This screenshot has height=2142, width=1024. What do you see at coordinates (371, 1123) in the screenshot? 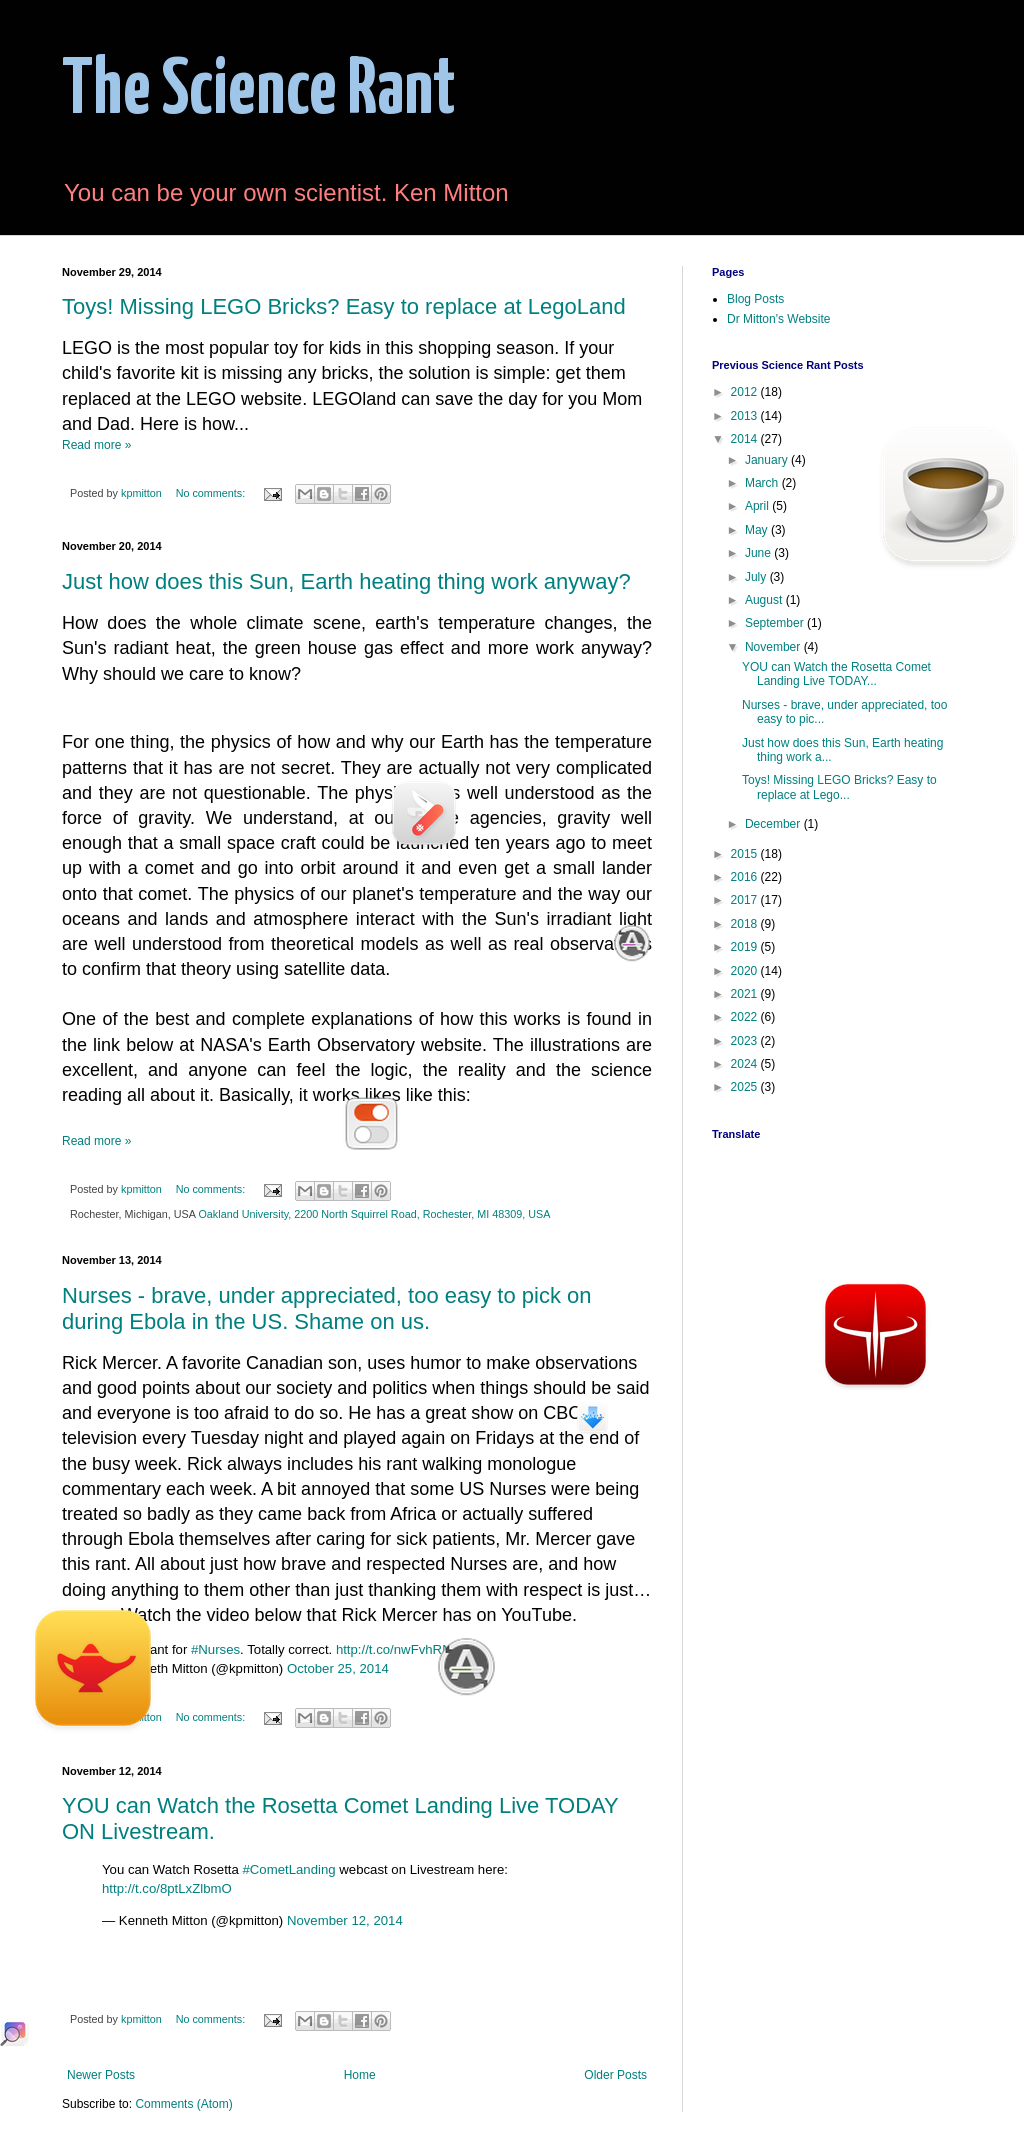
I see `open system settings` at bounding box center [371, 1123].